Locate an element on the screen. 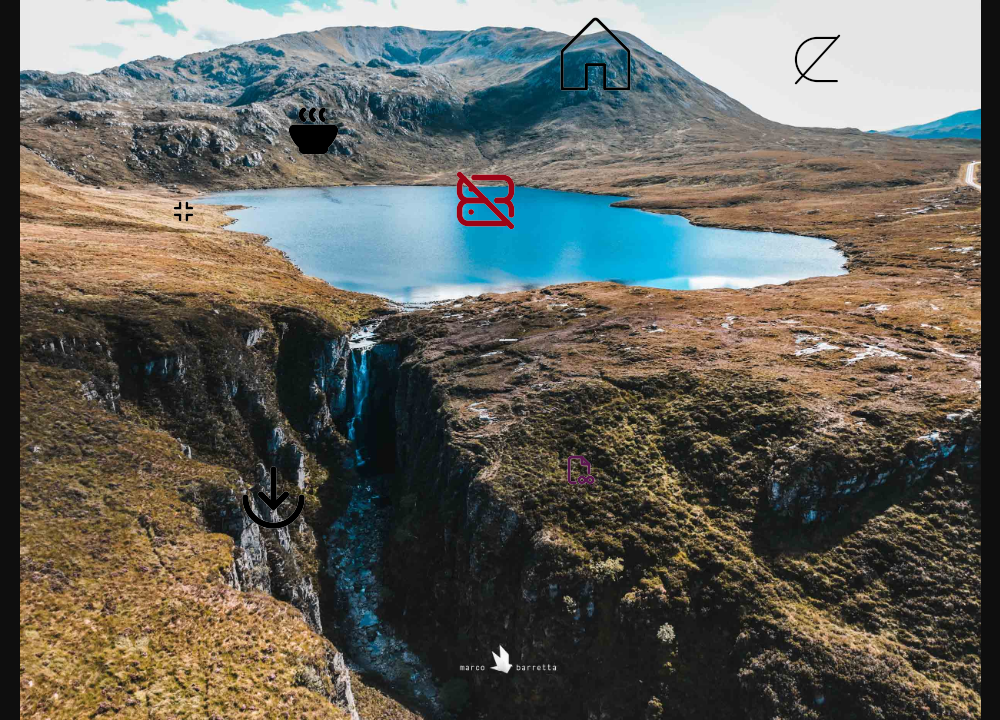 Image resolution: width=1000 pixels, height=720 pixels. a file with unlimited or infinite storage is located at coordinates (579, 470).